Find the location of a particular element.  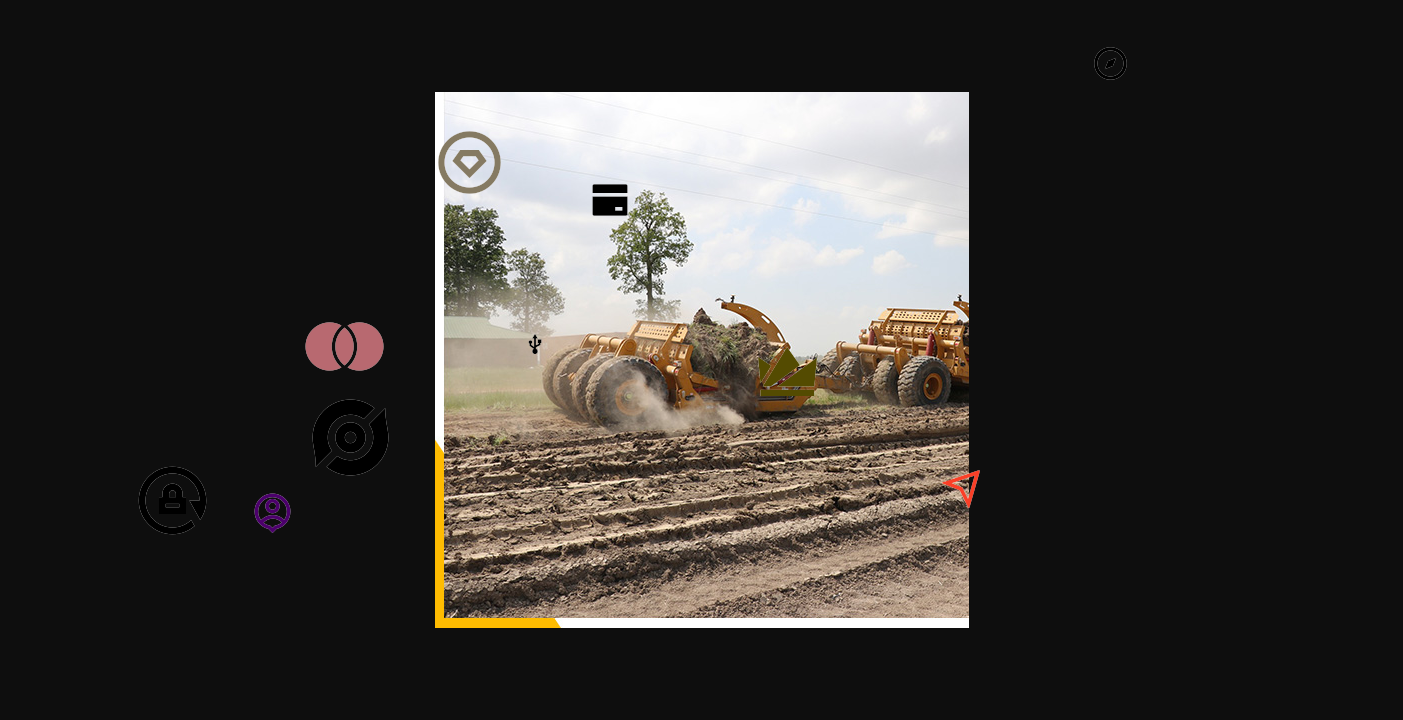

view user location on map is located at coordinates (272, 511).